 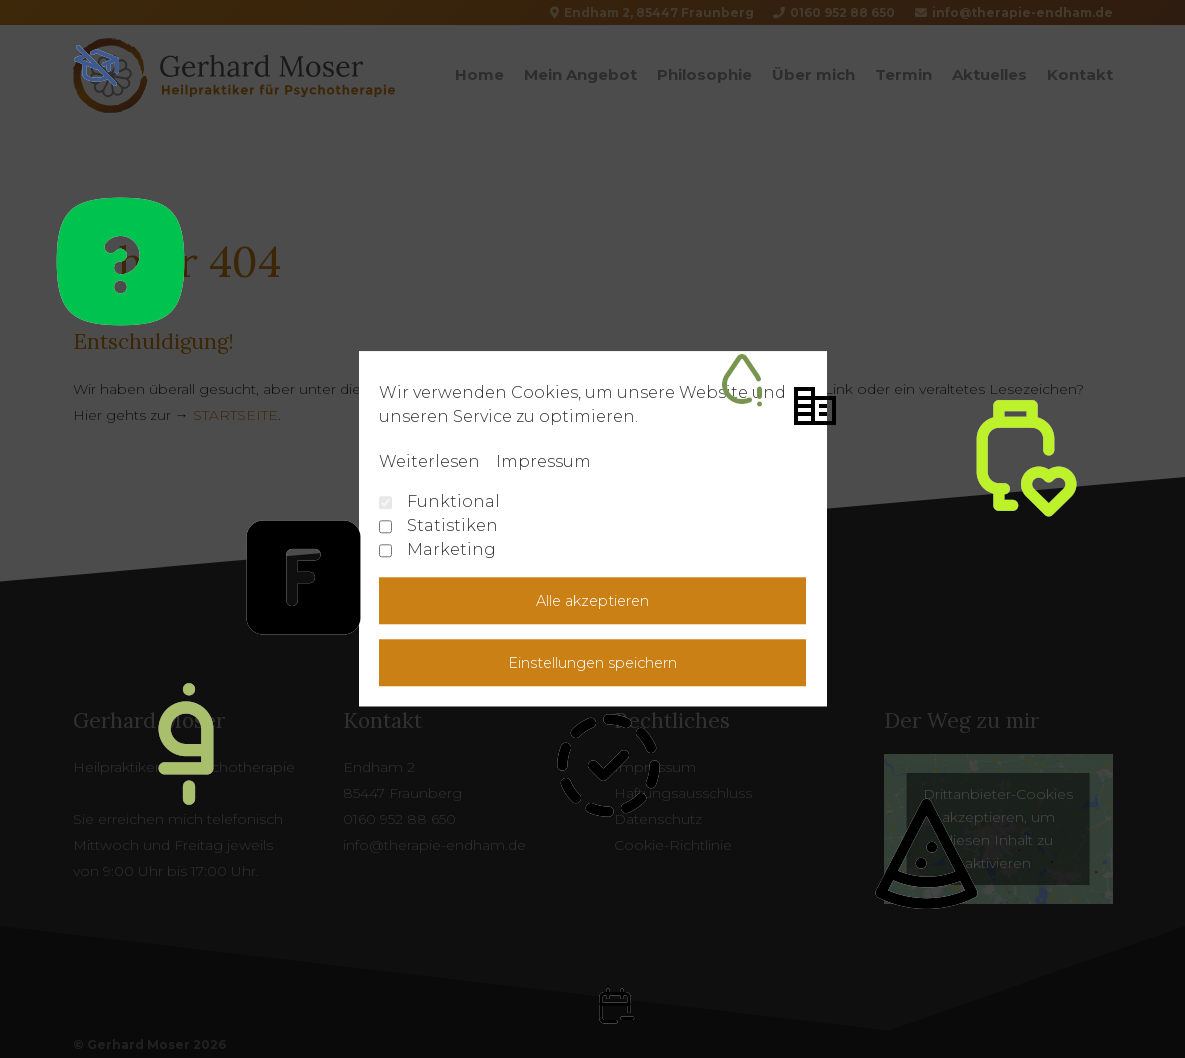 What do you see at coordinates (742, 379) in the screenshot?
I see `water or hydration warning` at bounding box center [742, 379].